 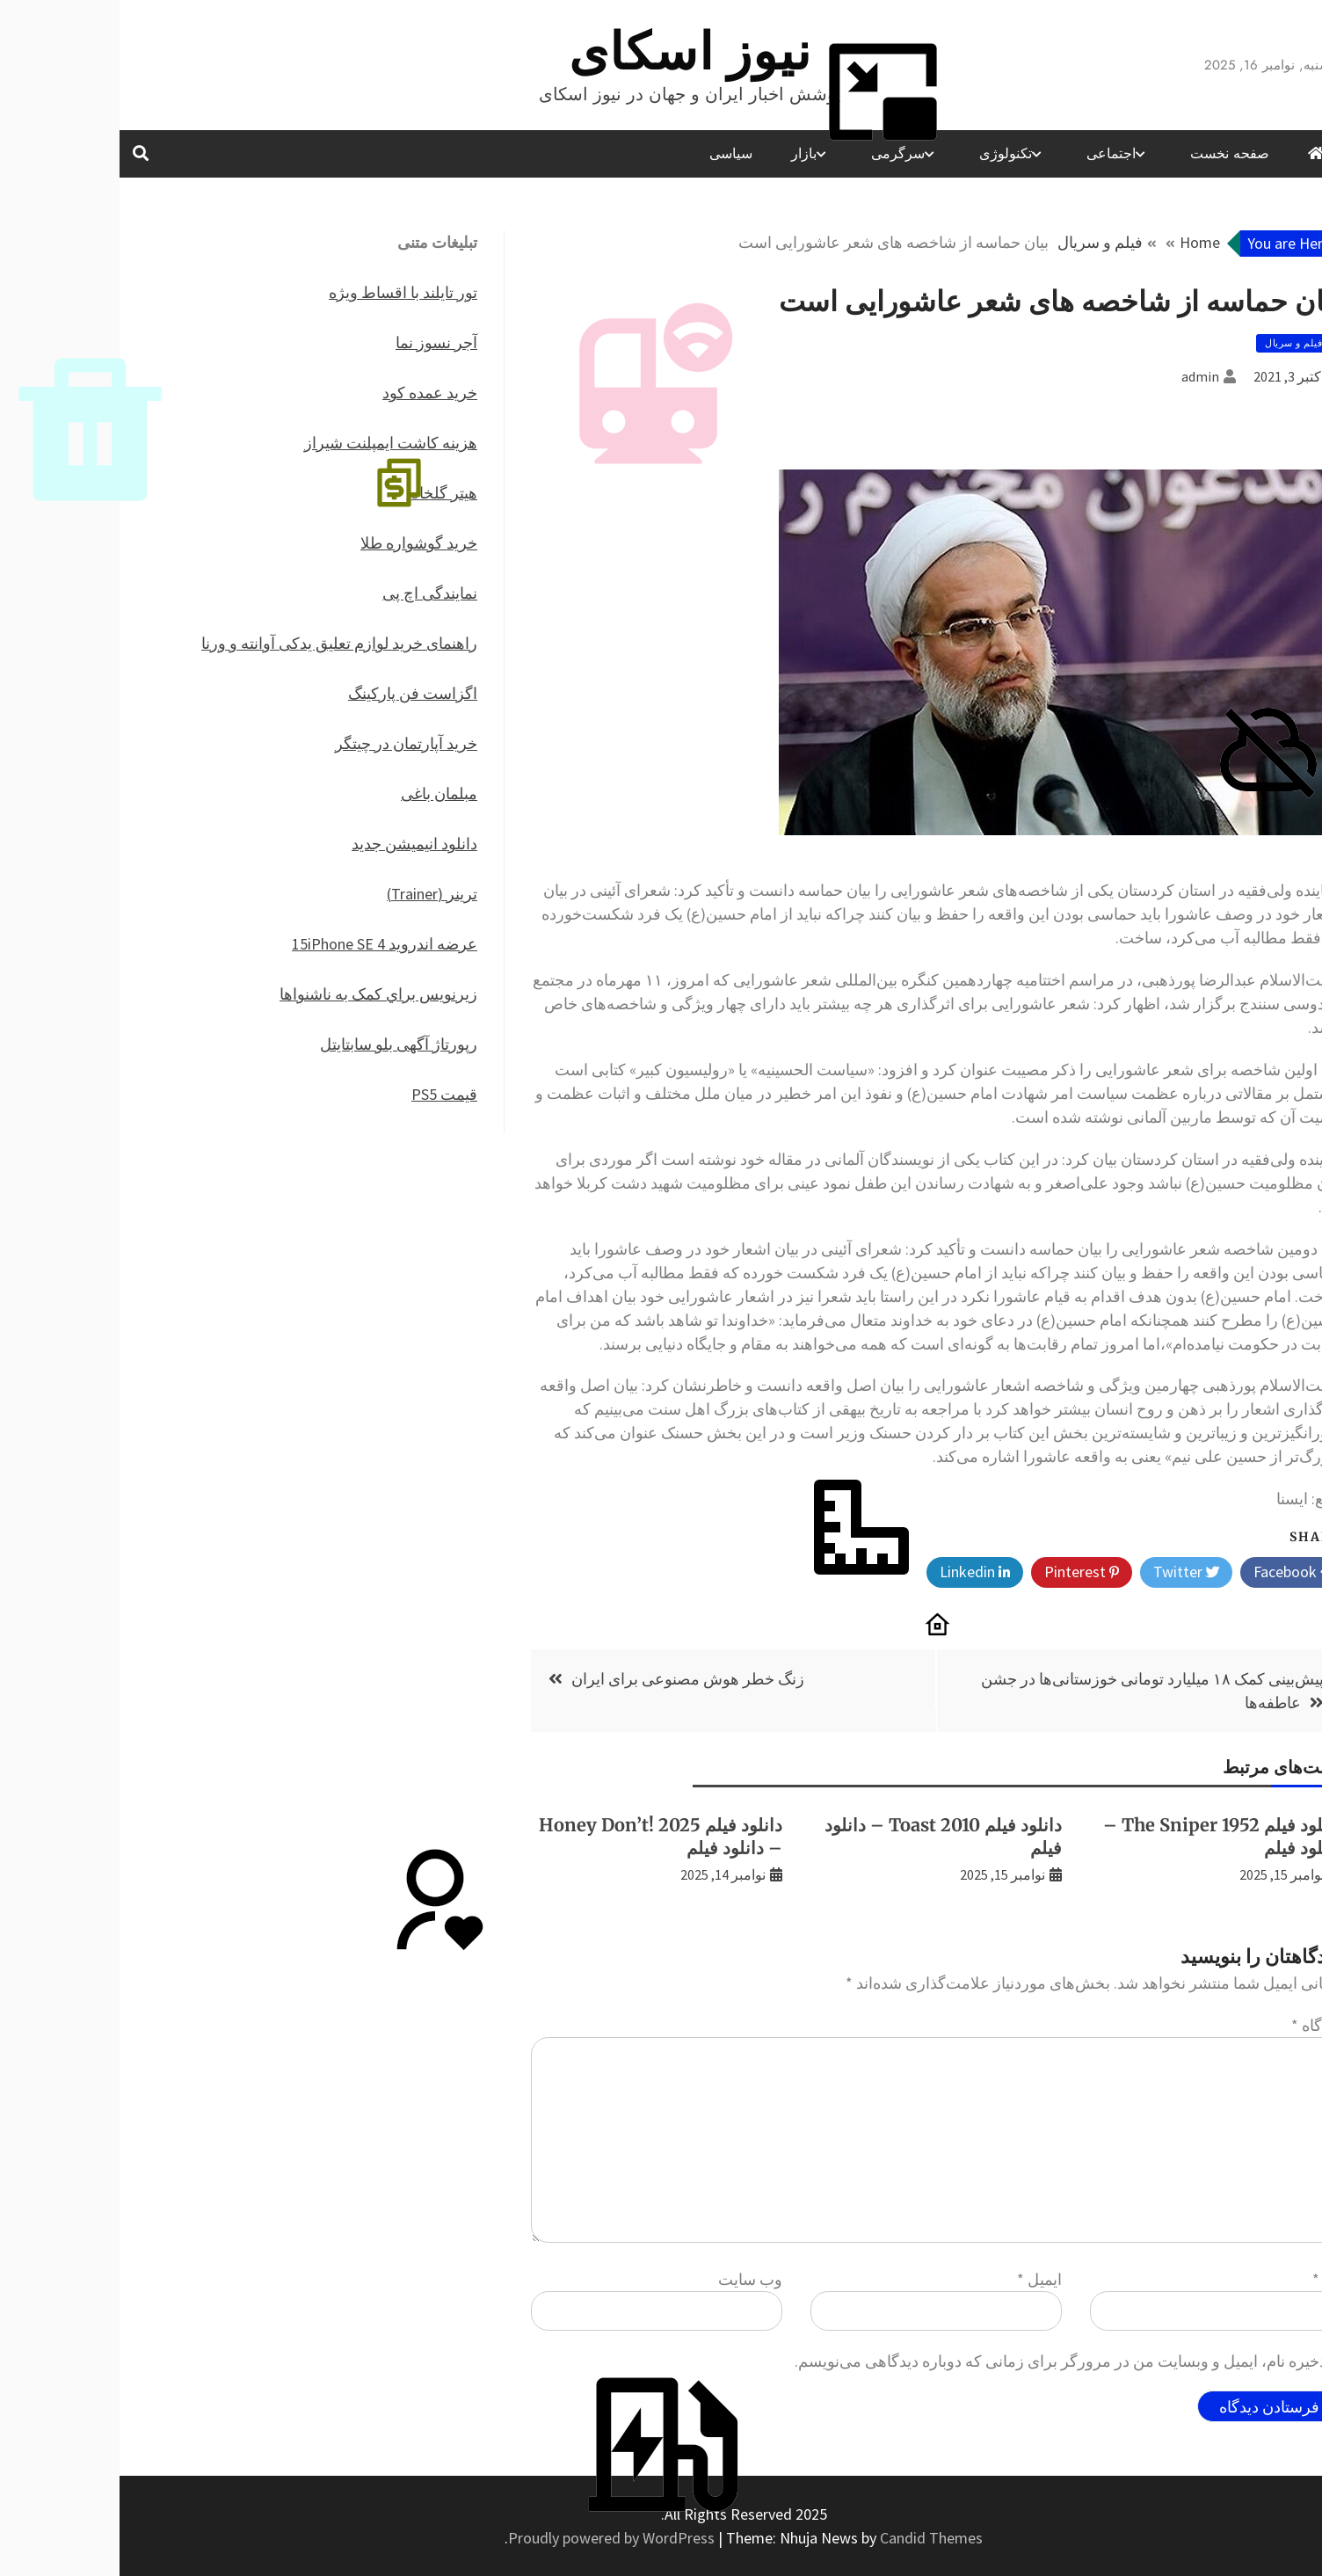 I want to click on enable picture-in-picture mode, so click(x=883, y=91).